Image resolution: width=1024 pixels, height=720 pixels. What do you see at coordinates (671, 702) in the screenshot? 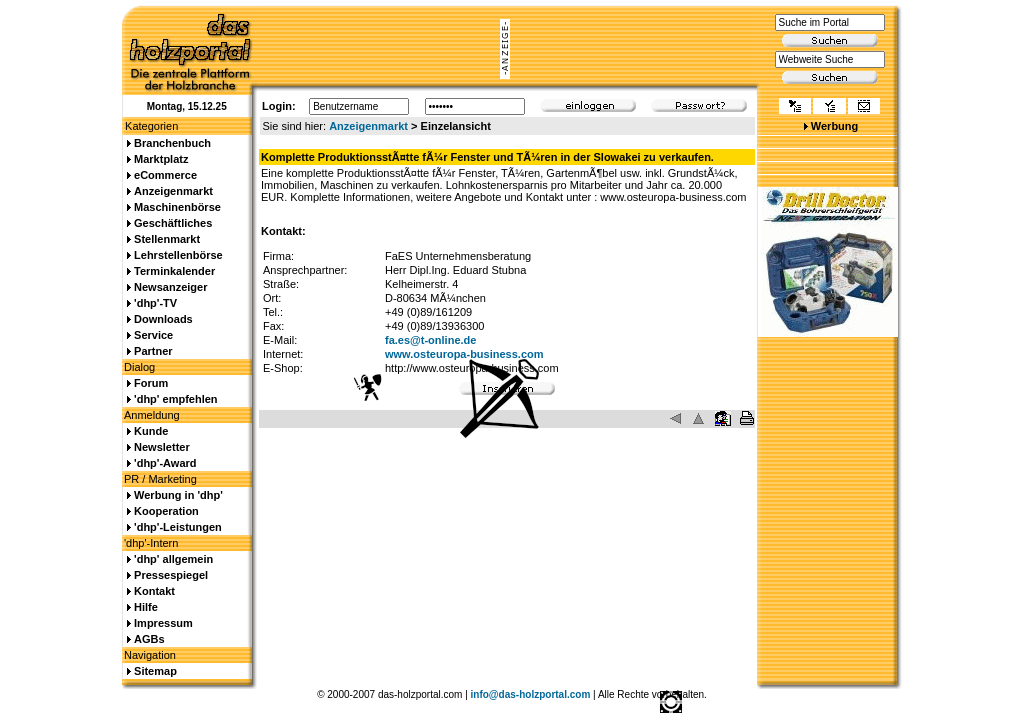
I see `center or focus on a target` at bounding box center [671, 702].